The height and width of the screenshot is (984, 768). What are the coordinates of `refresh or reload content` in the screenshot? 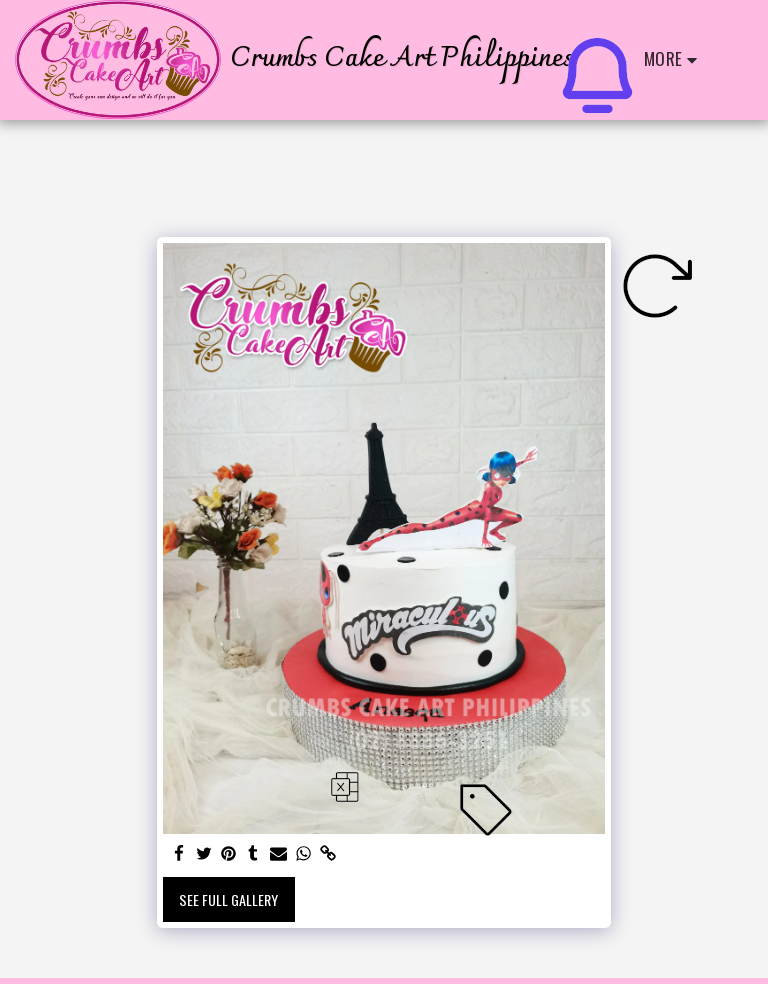 It's located at (655, 286).